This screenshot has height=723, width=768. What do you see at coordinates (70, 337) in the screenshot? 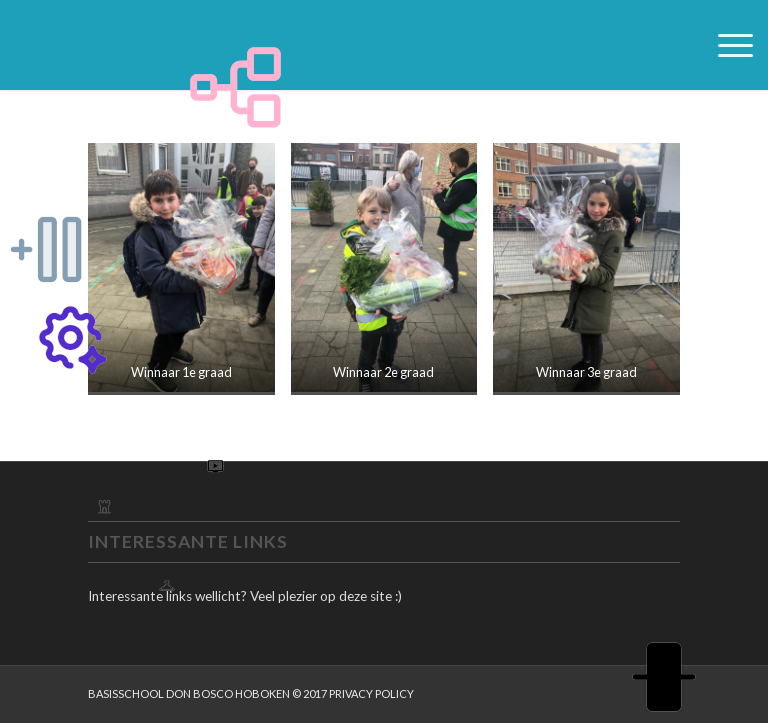
I see `access AI-powered or smart settings` at bounding box center [70, 337].